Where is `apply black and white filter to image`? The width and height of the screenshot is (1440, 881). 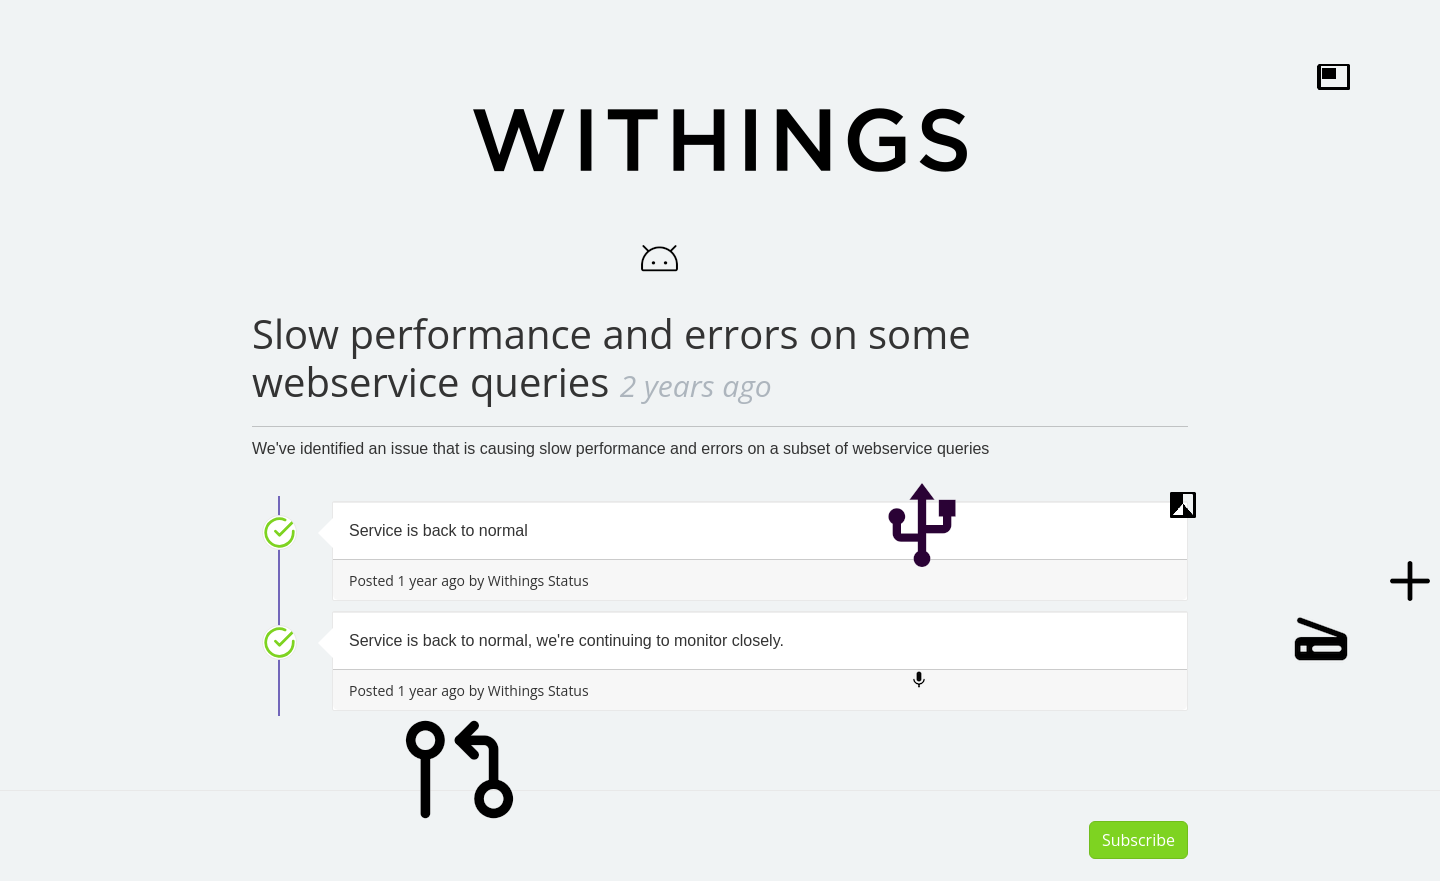
apply black and white filter to image is located at coordinates (1183, 505).